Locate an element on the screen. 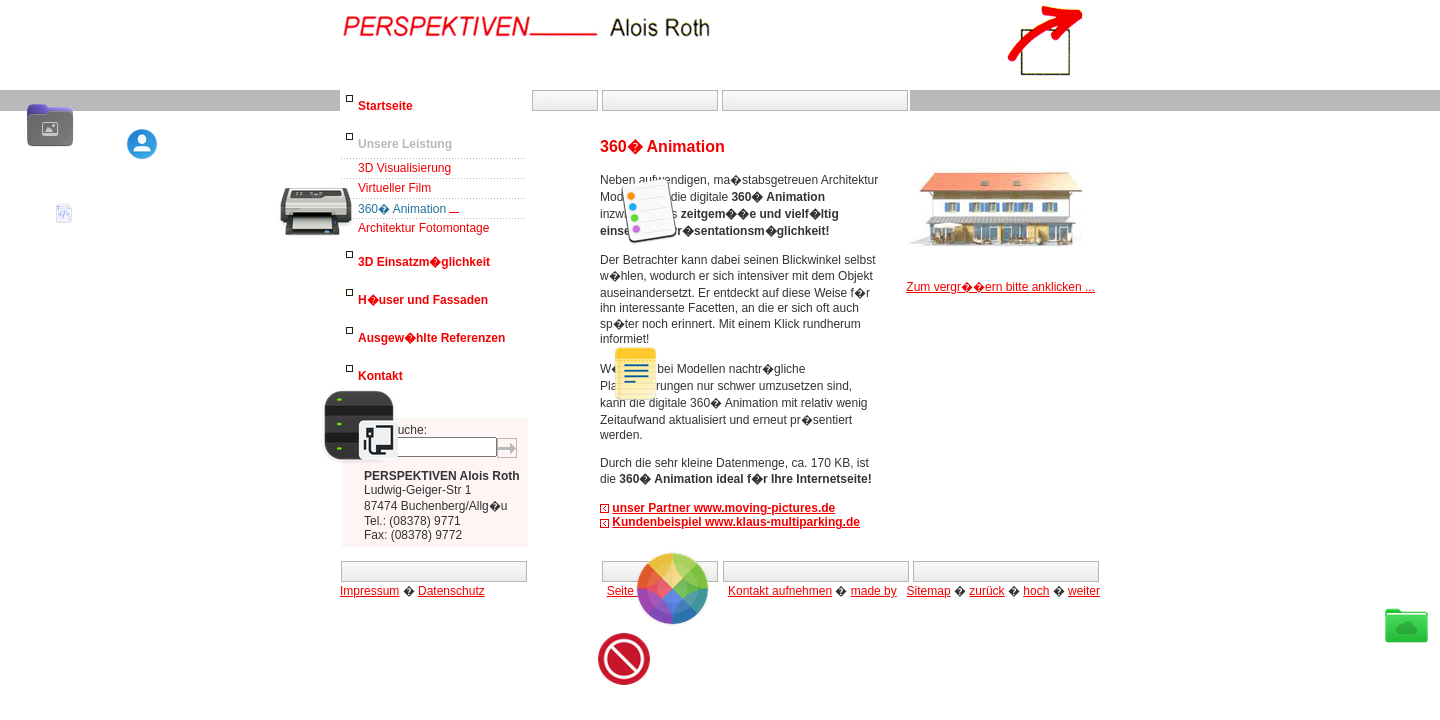 This screenshot has height=720, width=1440. an html template file is located at coordinates (64, 213).